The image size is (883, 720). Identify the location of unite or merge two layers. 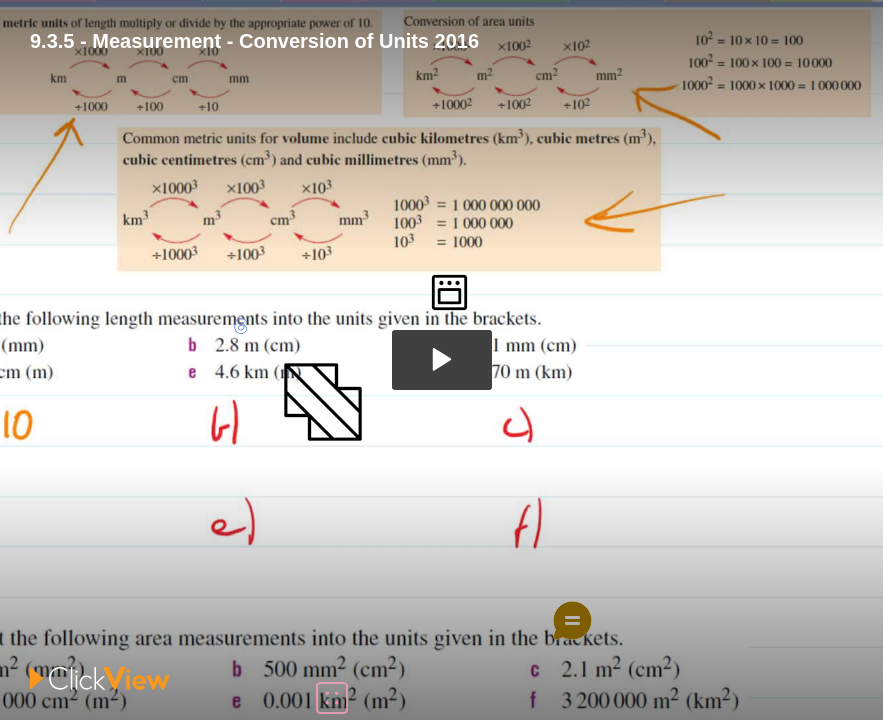
(323, 402).